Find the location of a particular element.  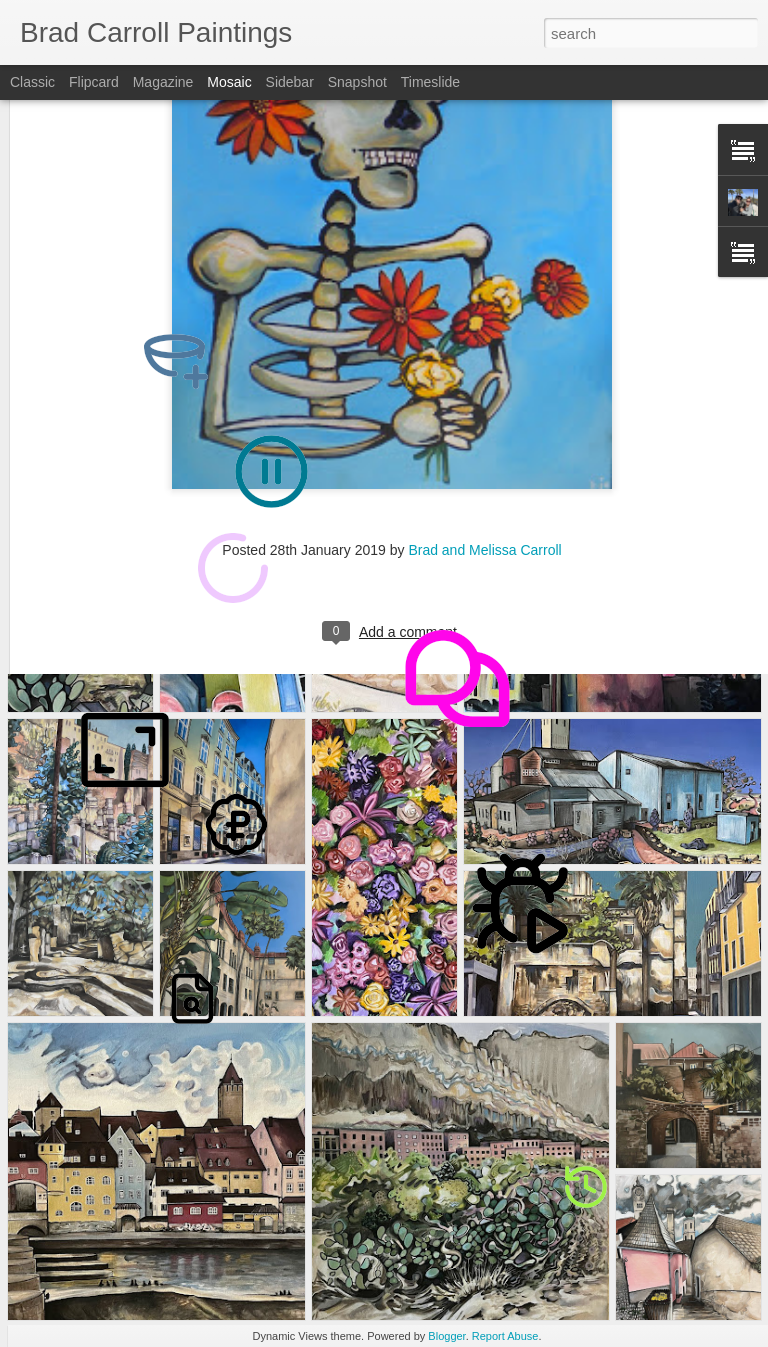

view your browsing or activity history is located at coordinates (586, 1187).